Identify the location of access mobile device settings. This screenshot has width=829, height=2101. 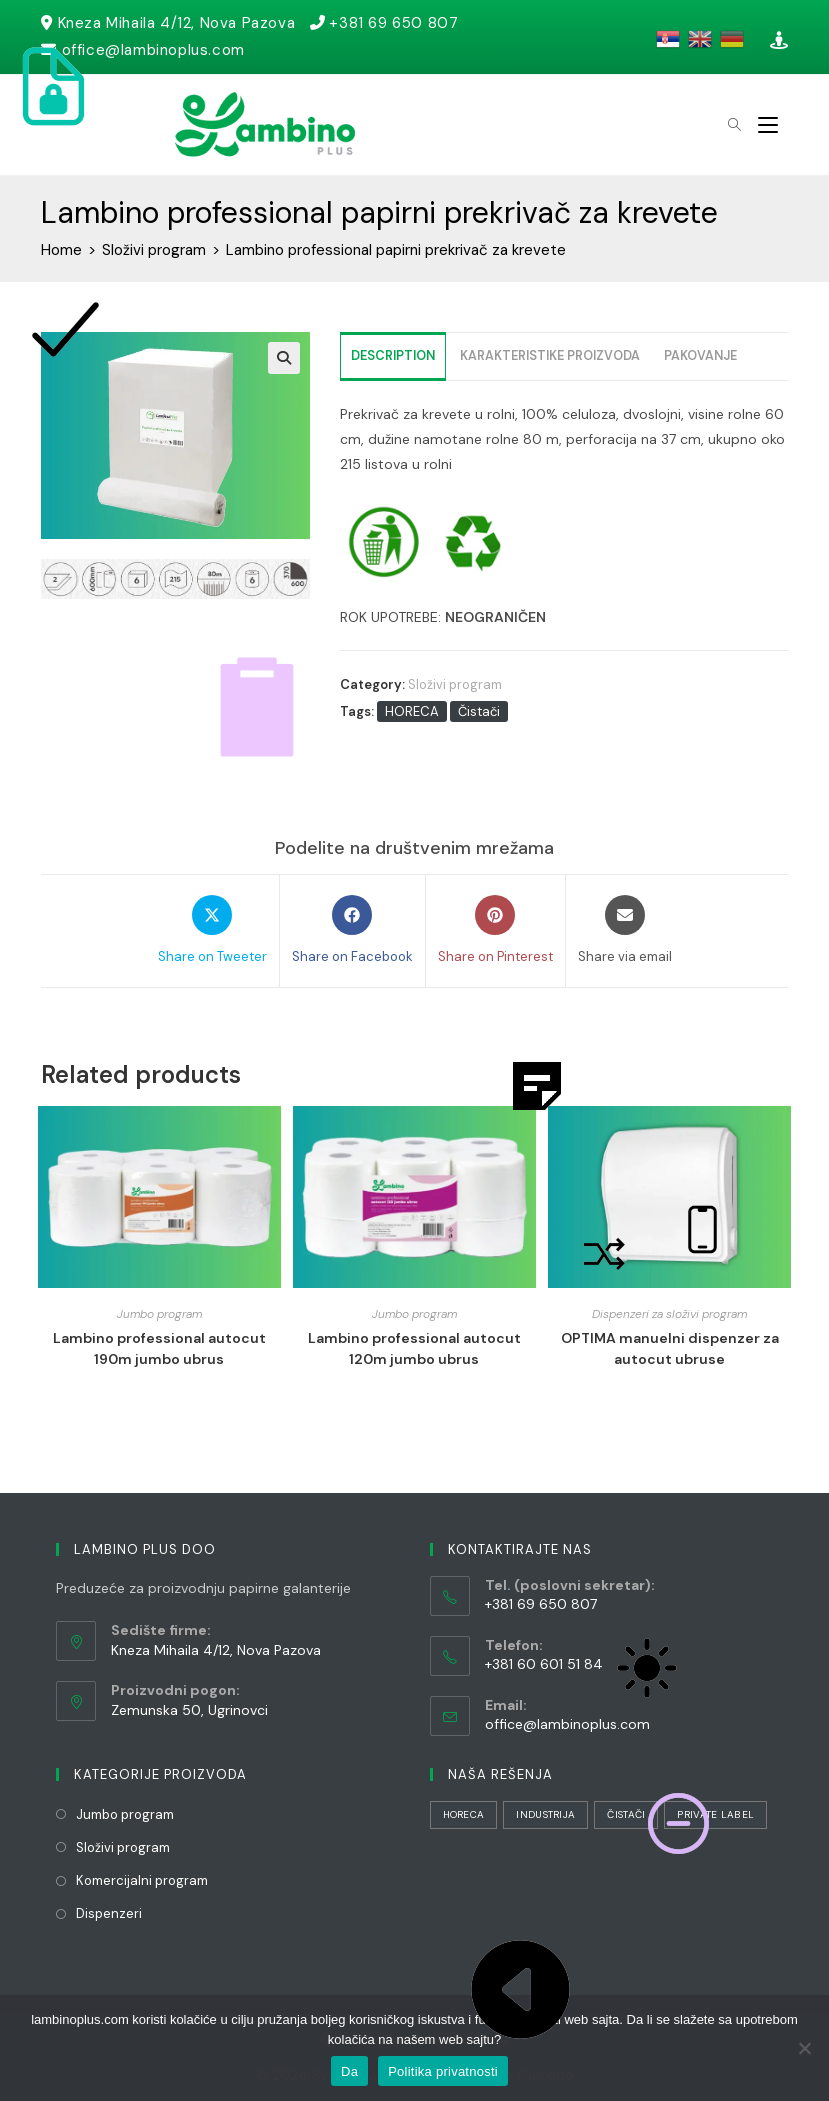
(702, 1229).